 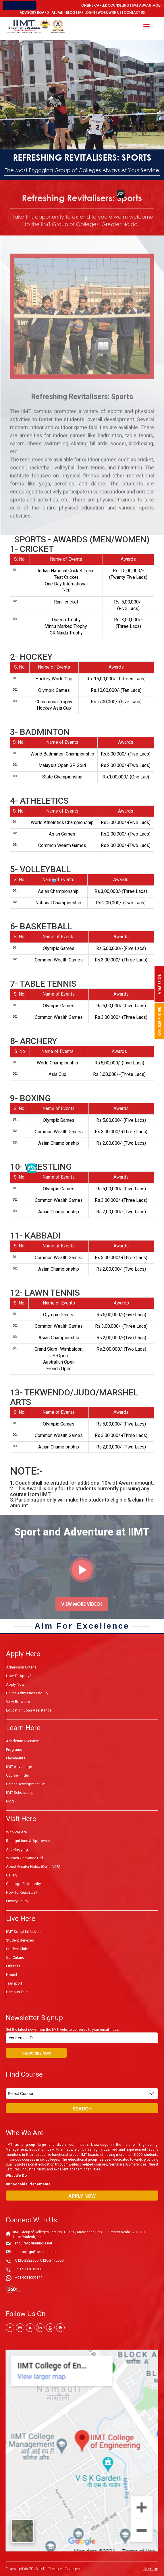 What do you see at coordinates (103, 346) in the screenshot?
I see `open the Books app` at bounding box center [103, 346].